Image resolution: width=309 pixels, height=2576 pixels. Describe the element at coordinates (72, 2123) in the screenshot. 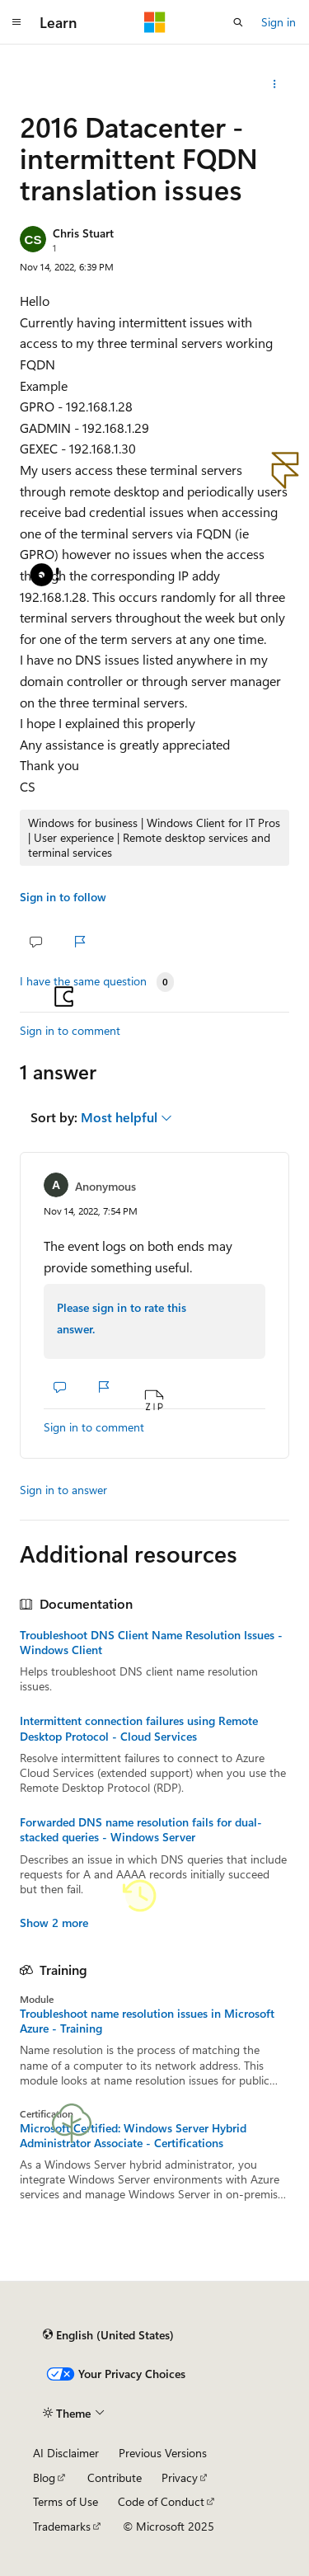

I see `access nature or park-related content` at that location.